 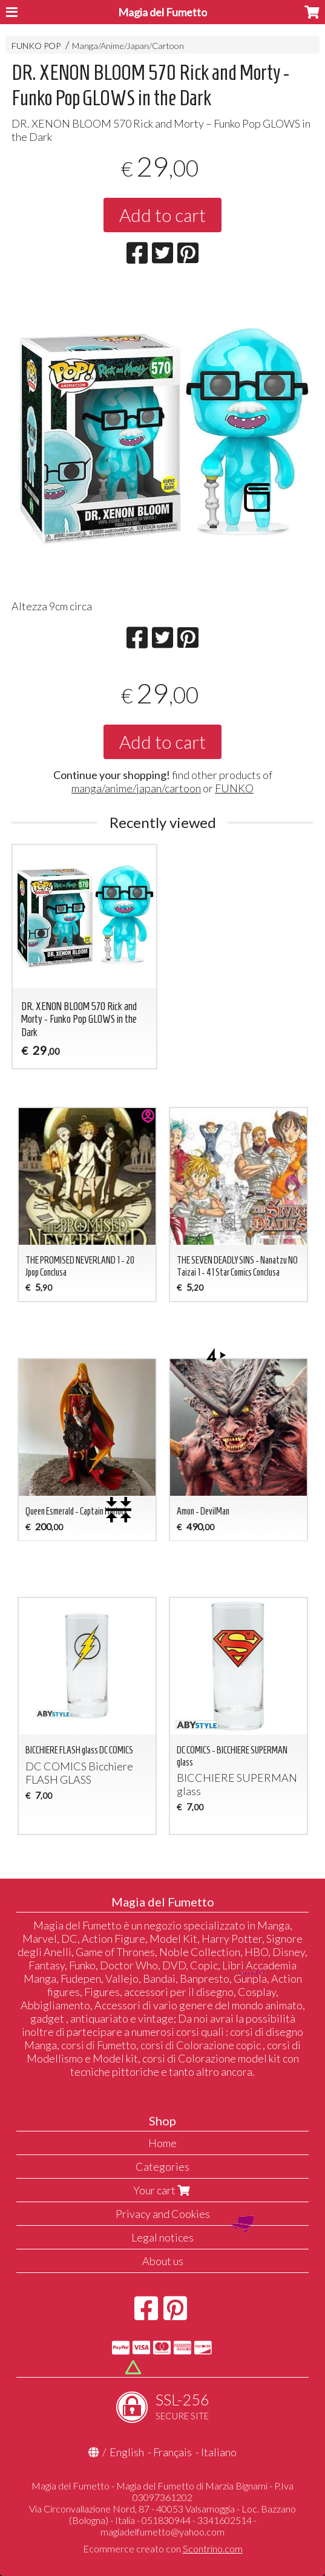 What do you see at coordinates (148, 1115) in the screenshot?
I see `view user location on map` at bounding box center [148, 1115].